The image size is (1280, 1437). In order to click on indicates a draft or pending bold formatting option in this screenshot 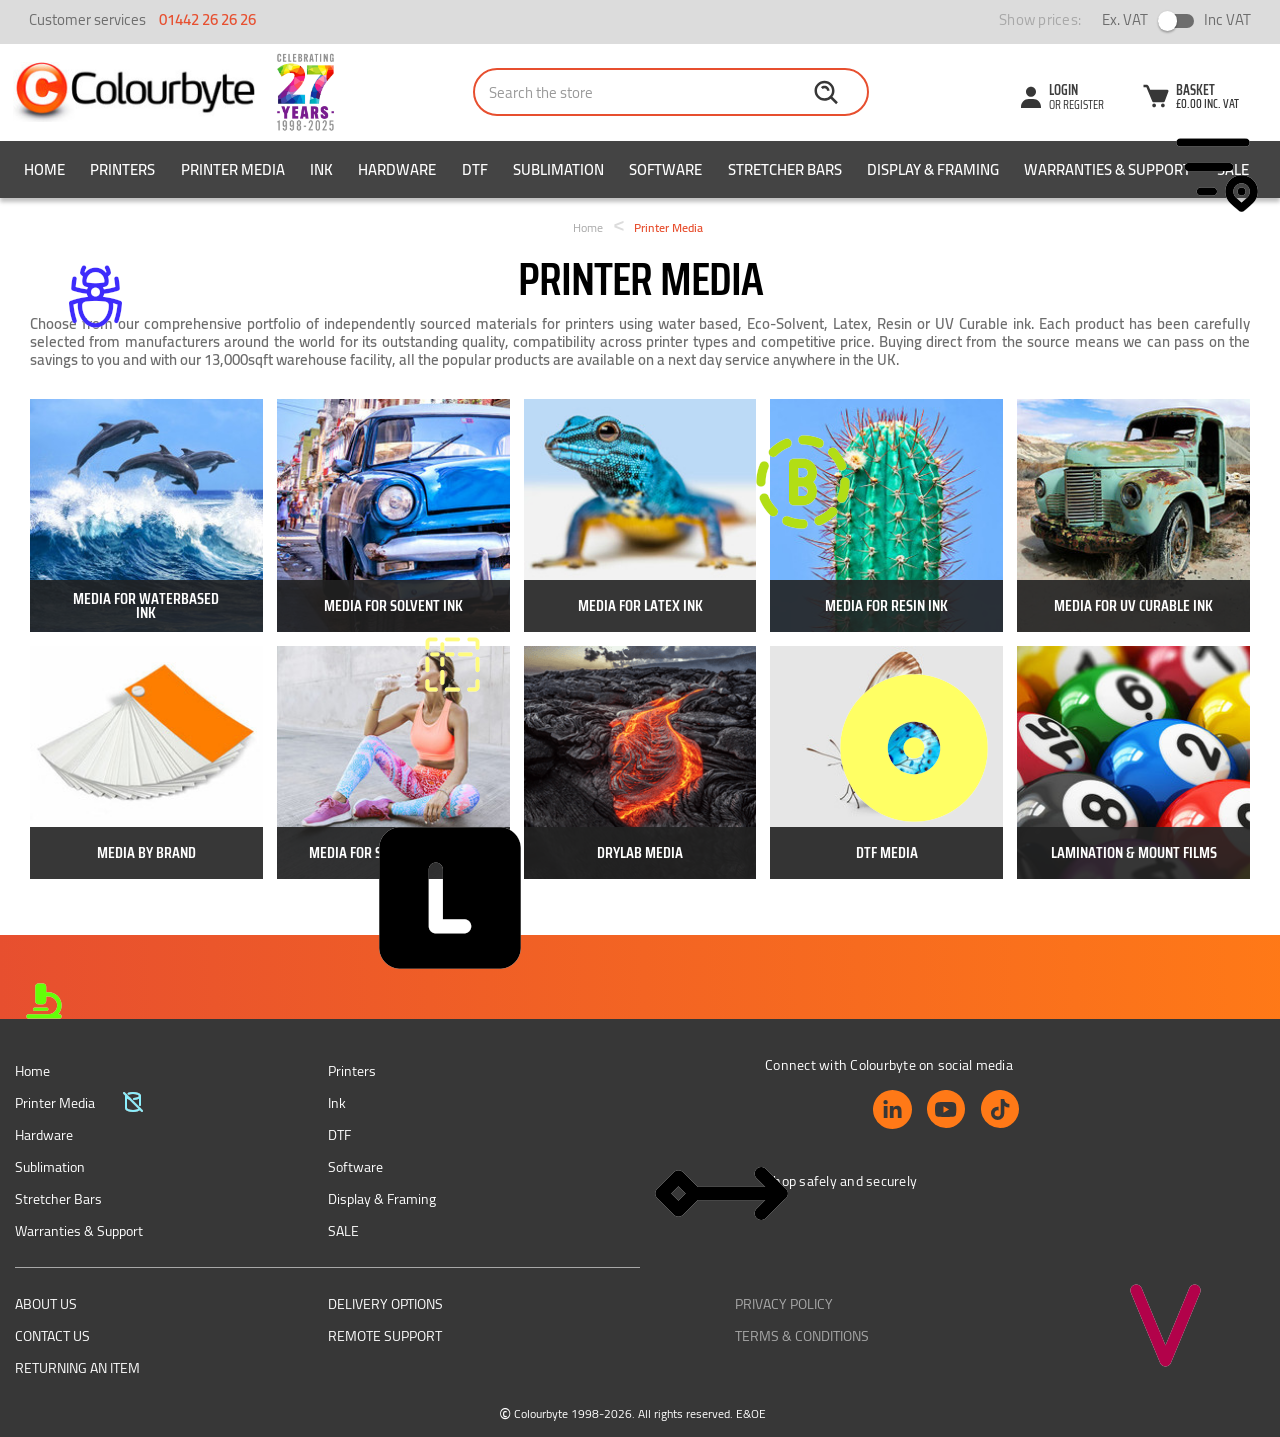, I will do `click(803, 482)`.